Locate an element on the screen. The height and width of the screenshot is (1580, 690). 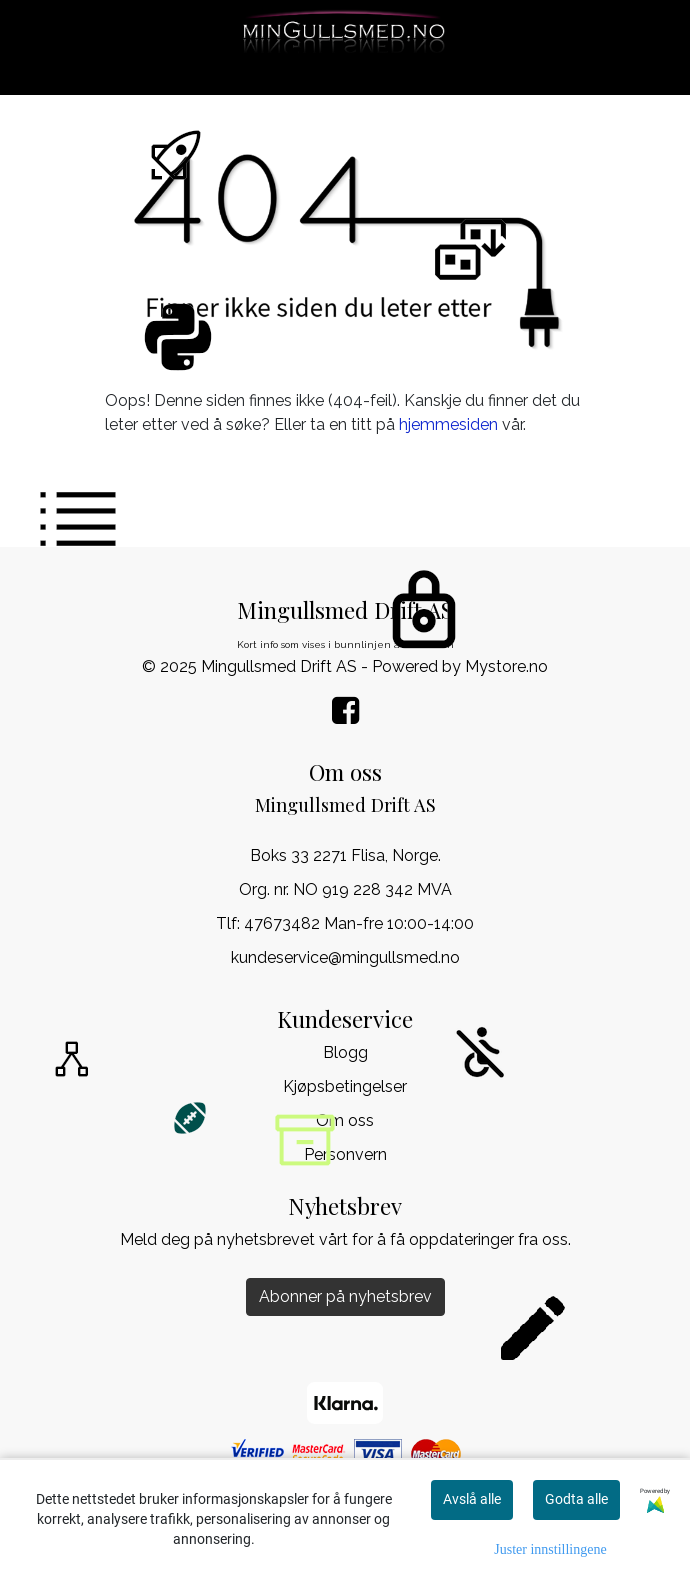
indicates location or service is not wheelchair accessible is located at coordinates (482, 1052).